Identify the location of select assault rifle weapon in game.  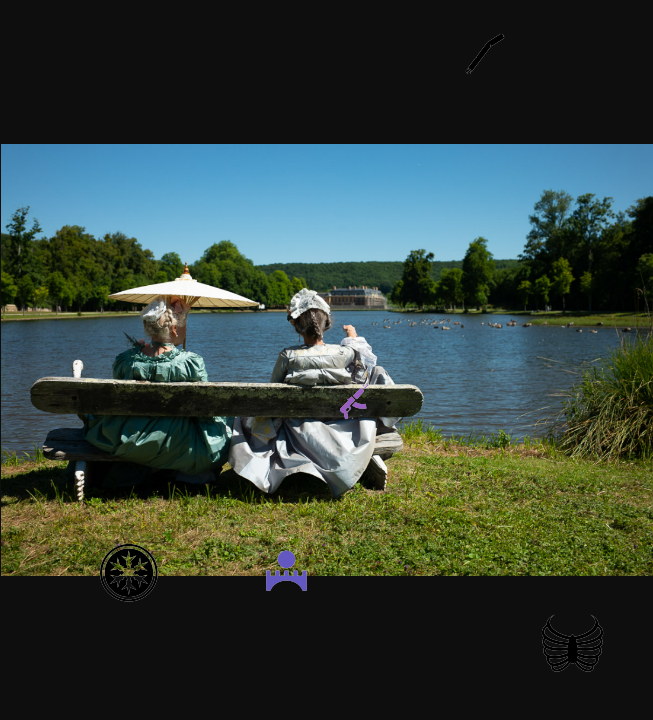
(354, 401).